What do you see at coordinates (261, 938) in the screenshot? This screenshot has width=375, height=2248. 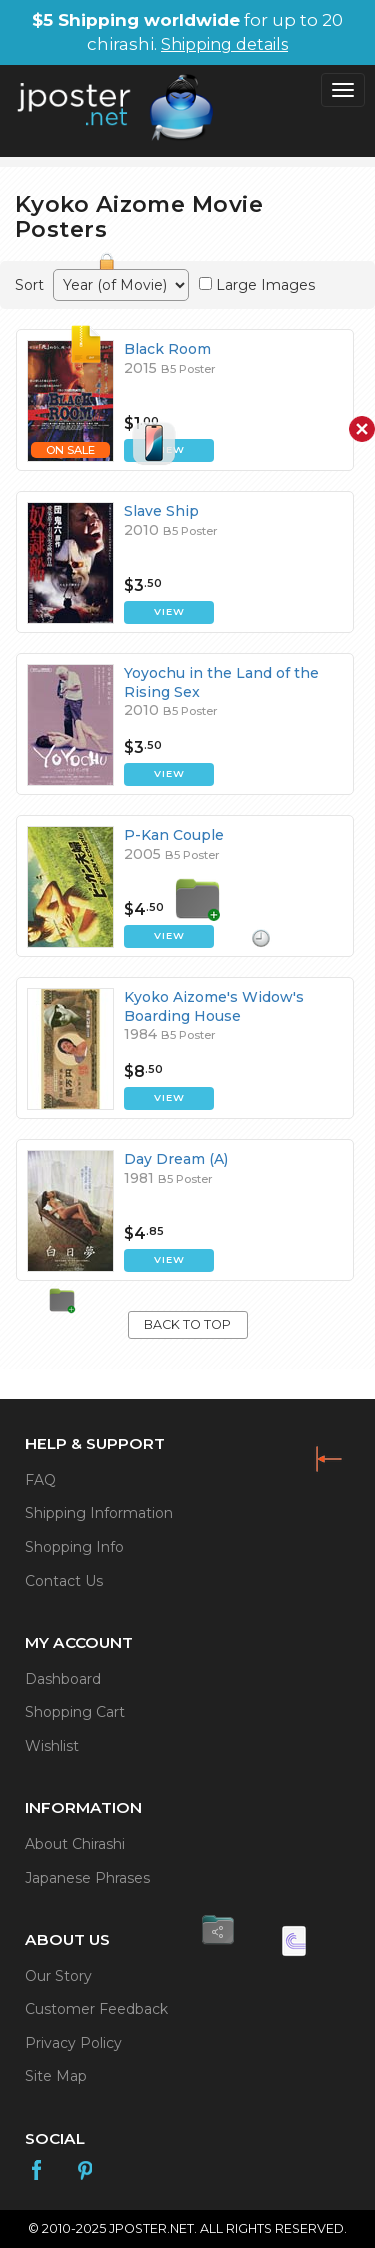 I see `view recently accessed files` at bounding box center [261, 938].